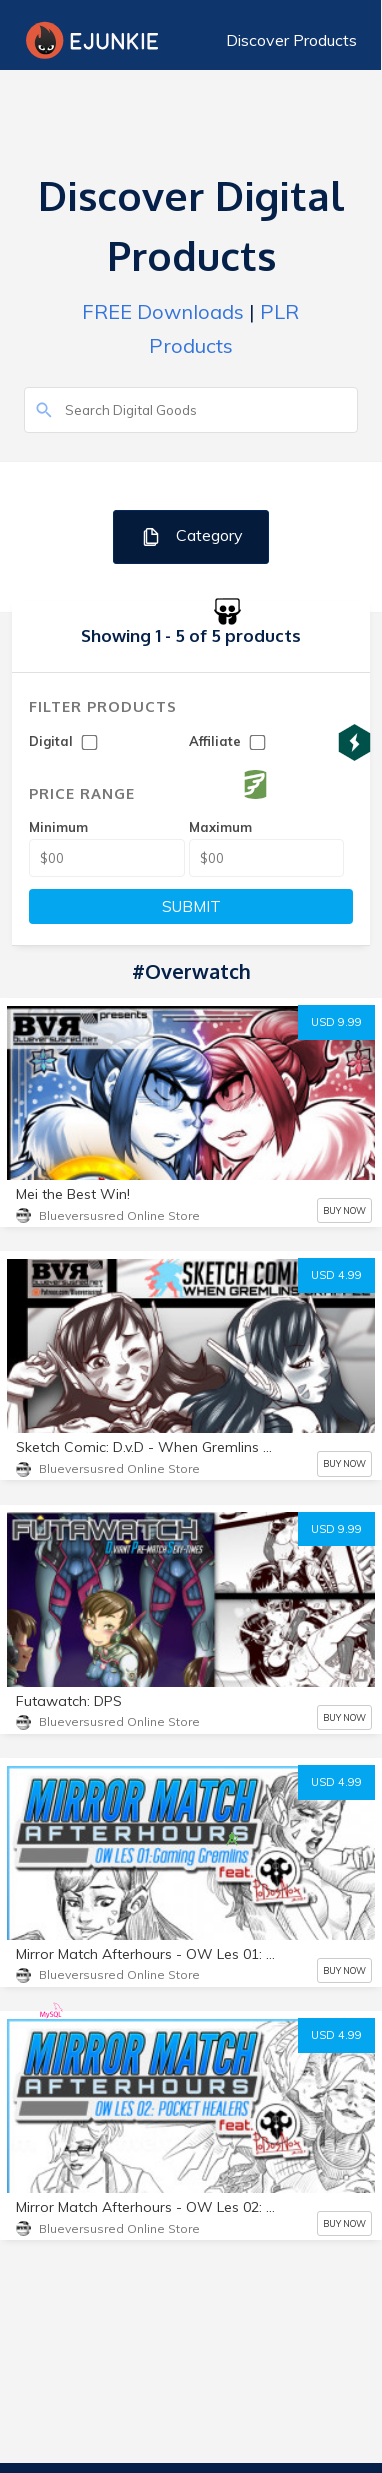 Image resolution: width=382 pixels, height=2473 pixels. What do you see at coordinates (354, 742) in the screenshot?
I see `lightning network logo` at bounding box center [354, 742].